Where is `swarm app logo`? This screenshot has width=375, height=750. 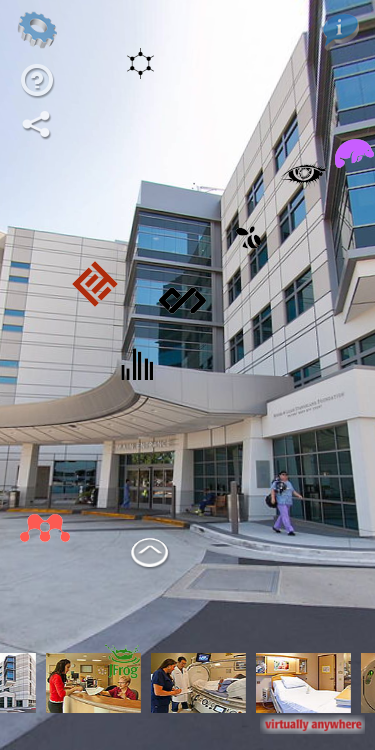
swarm app logo is located at coordinates (248, 237).